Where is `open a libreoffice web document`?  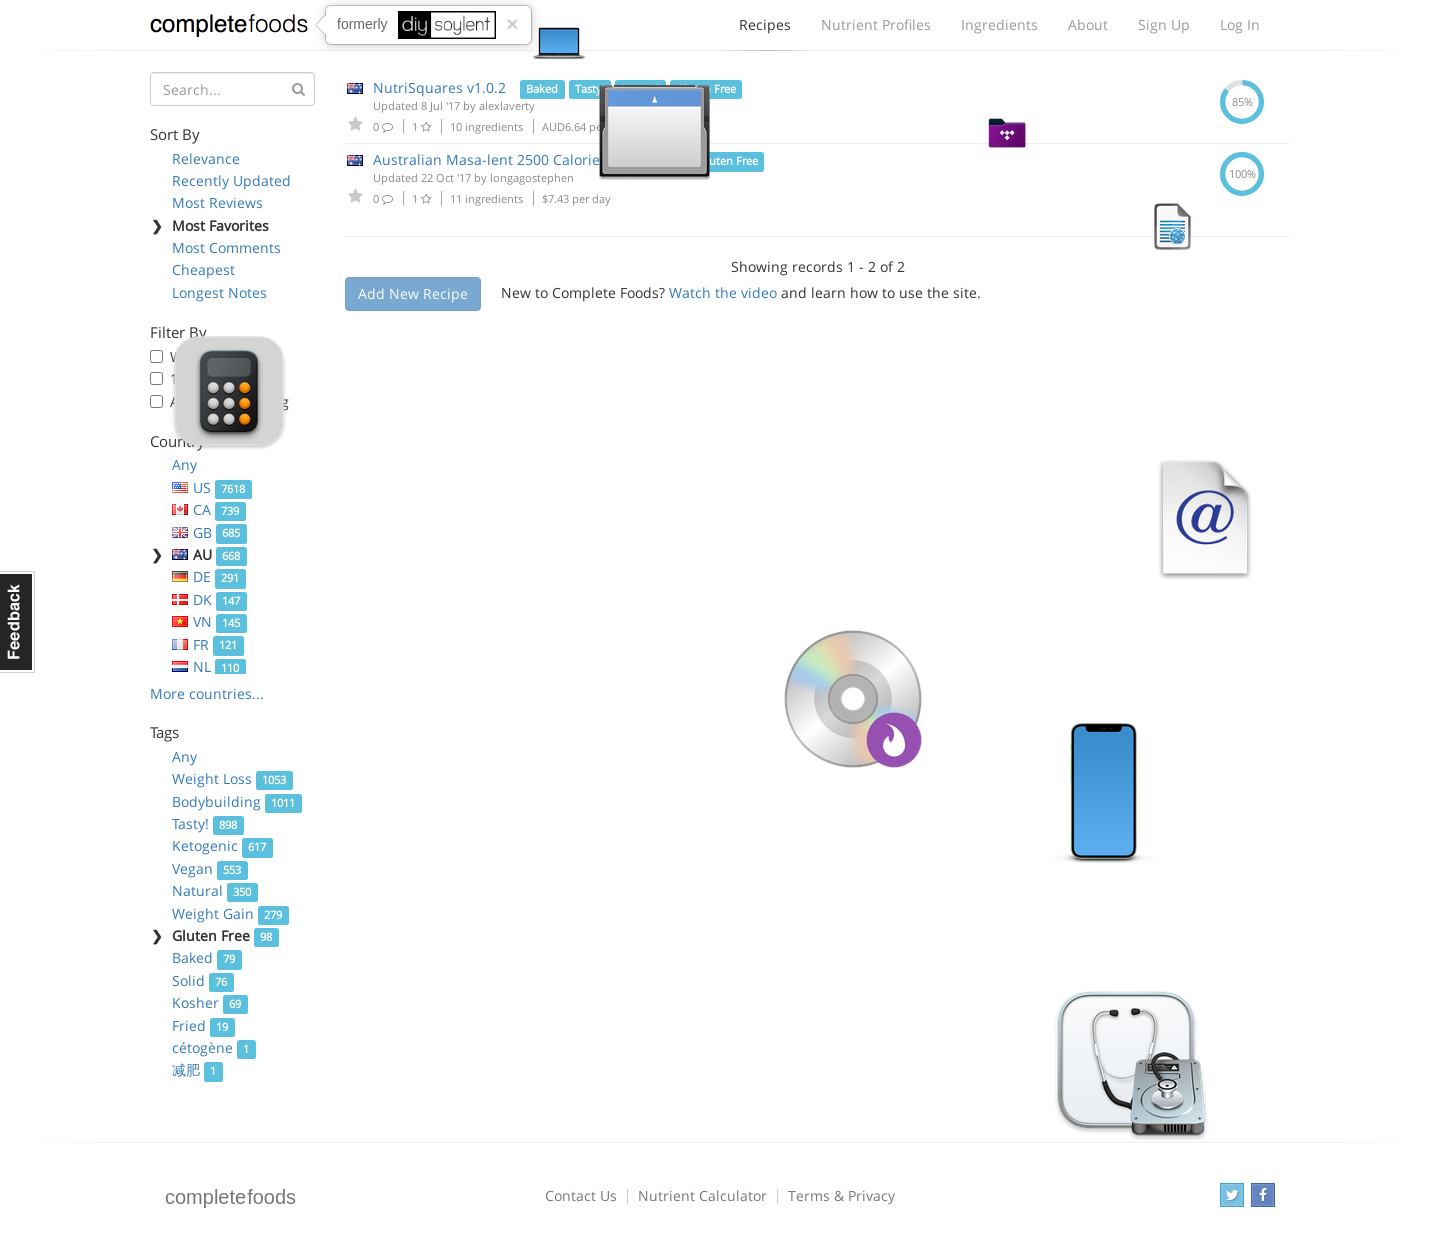 open a libreoffice web document is located at coordinates (1172, 226).